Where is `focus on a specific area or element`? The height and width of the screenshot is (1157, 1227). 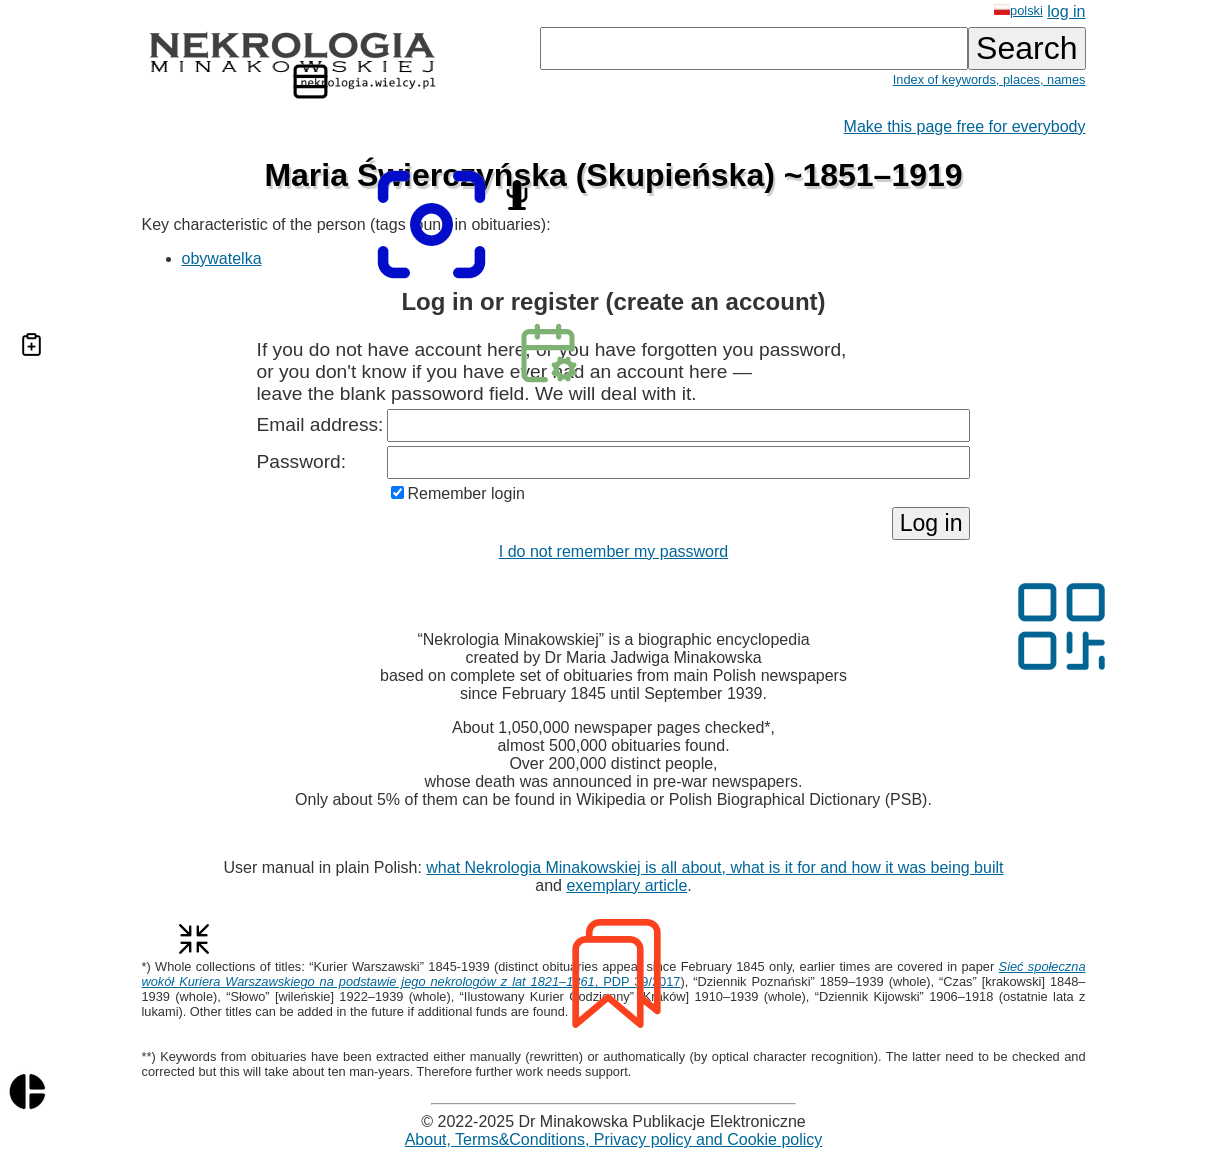 focus on a specific area or element is located at coordinates (431, 224).